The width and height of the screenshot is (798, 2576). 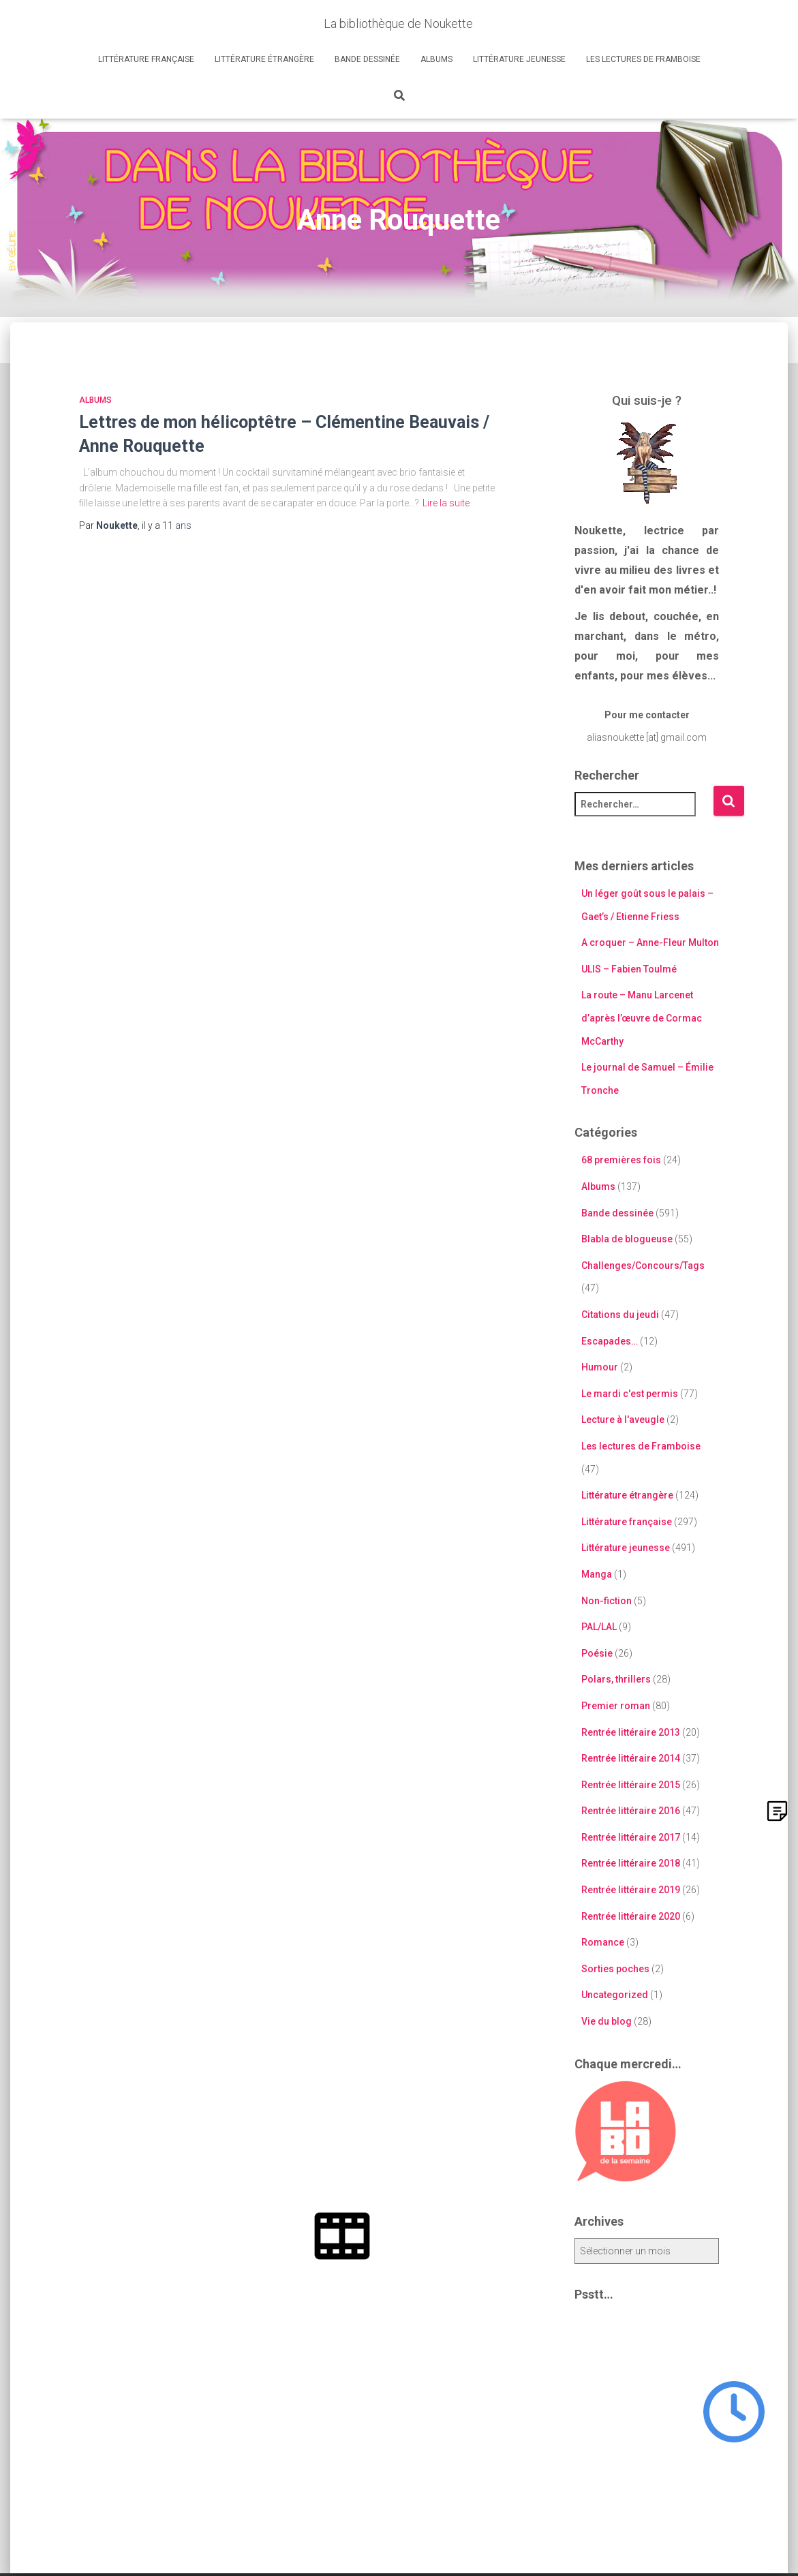 I want to click on view video or film content, so click(x=342, y=2236).